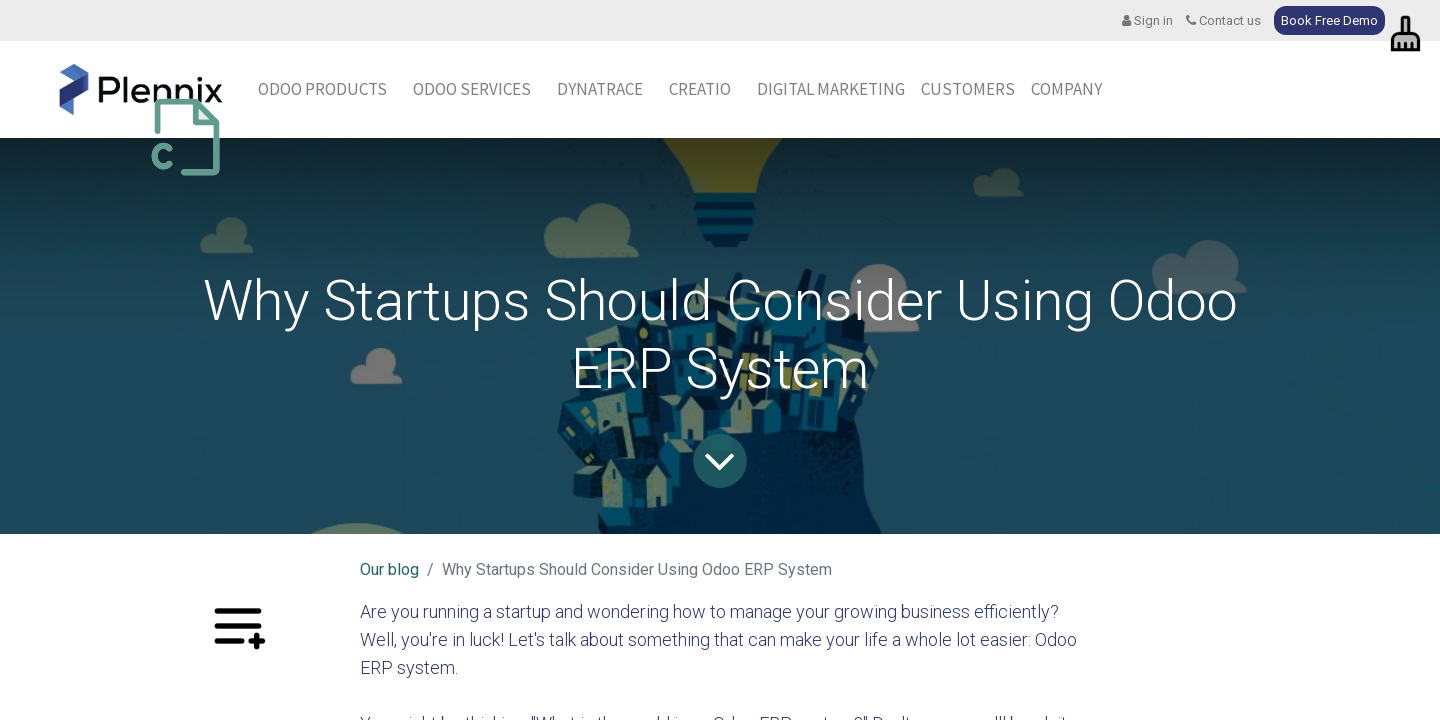 The image size is (1440, 720). Describe the element at coordinates (238, 626) in the screenshot. I see `add a new item to the list` at that location.